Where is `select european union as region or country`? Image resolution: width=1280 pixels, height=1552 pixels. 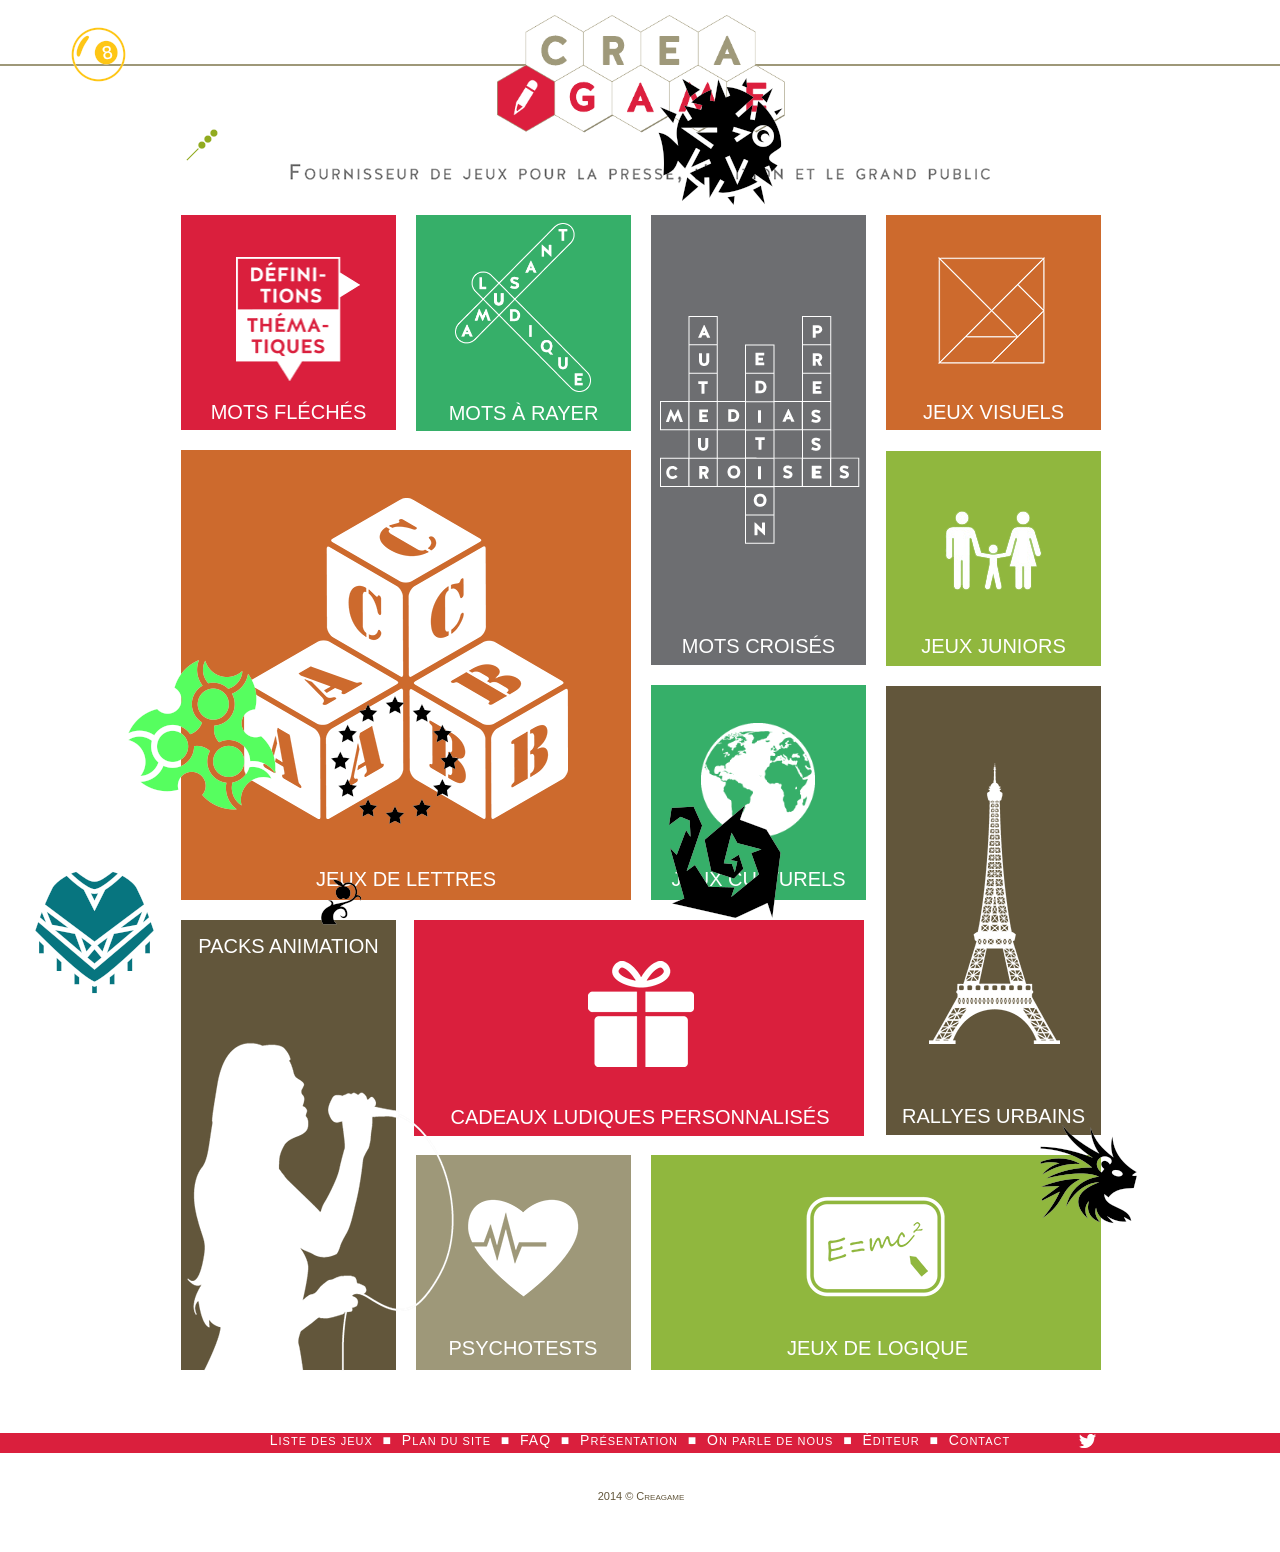
select european union as region or country is located at coordinates (395, 760).